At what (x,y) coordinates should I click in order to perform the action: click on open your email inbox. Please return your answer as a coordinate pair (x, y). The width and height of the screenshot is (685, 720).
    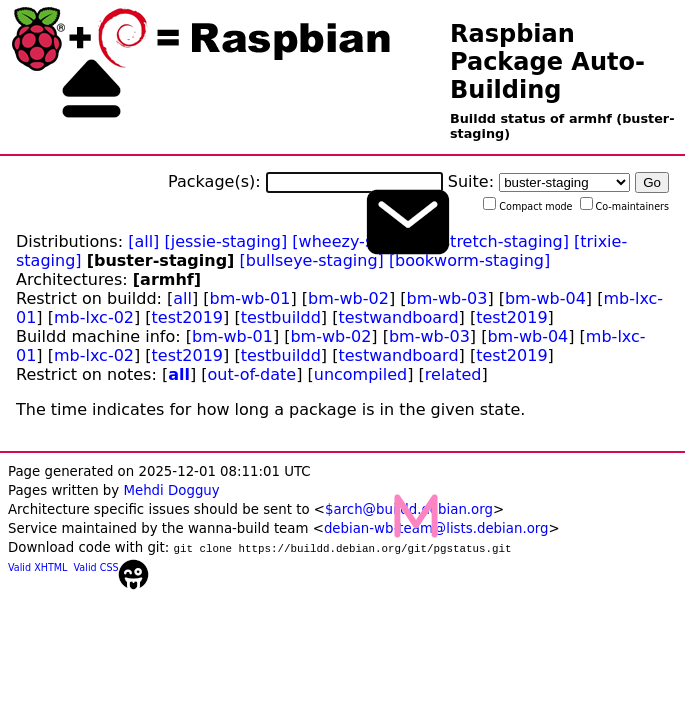
    Looking at the image, I should click on (408, 222).